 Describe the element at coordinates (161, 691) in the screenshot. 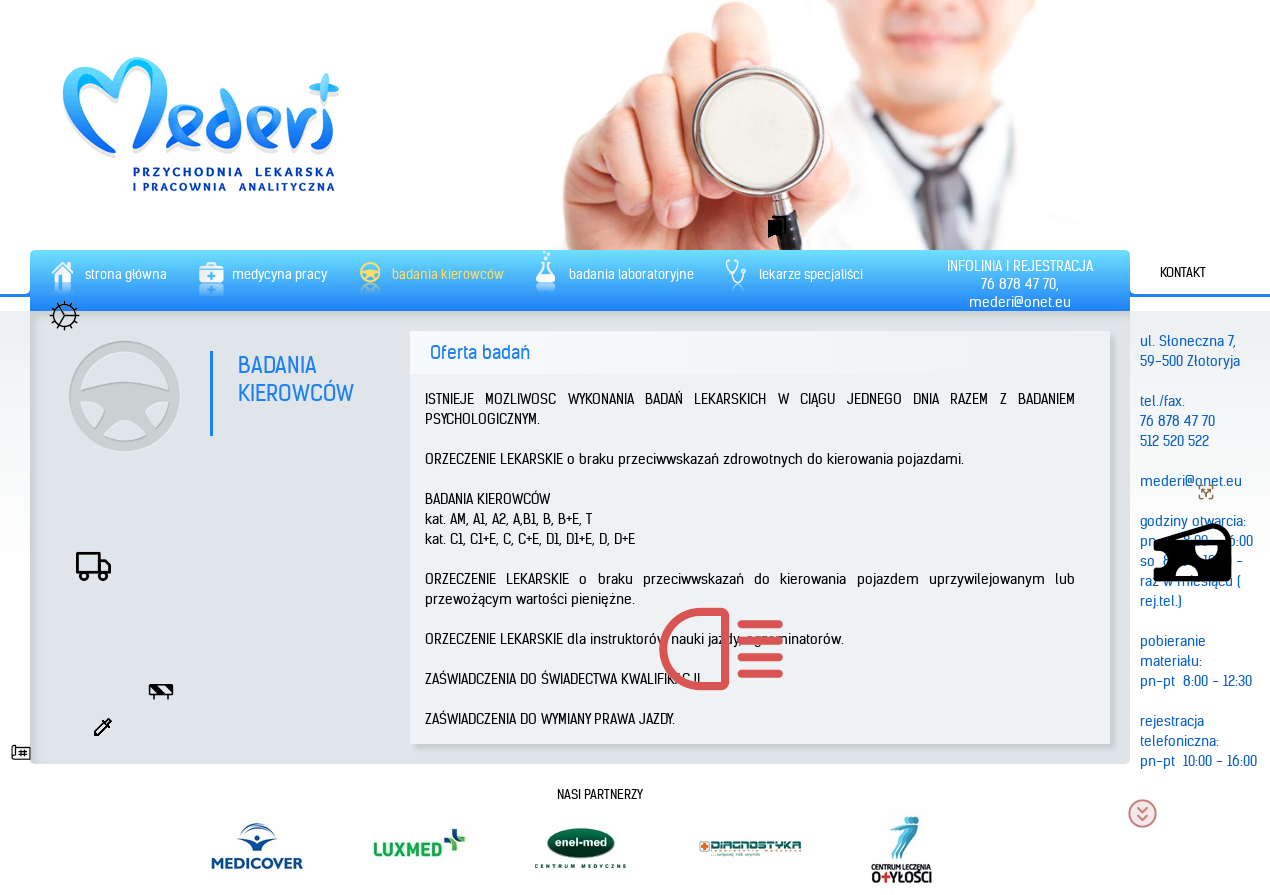

I see `indicates a blocked or restricted area` at that location.